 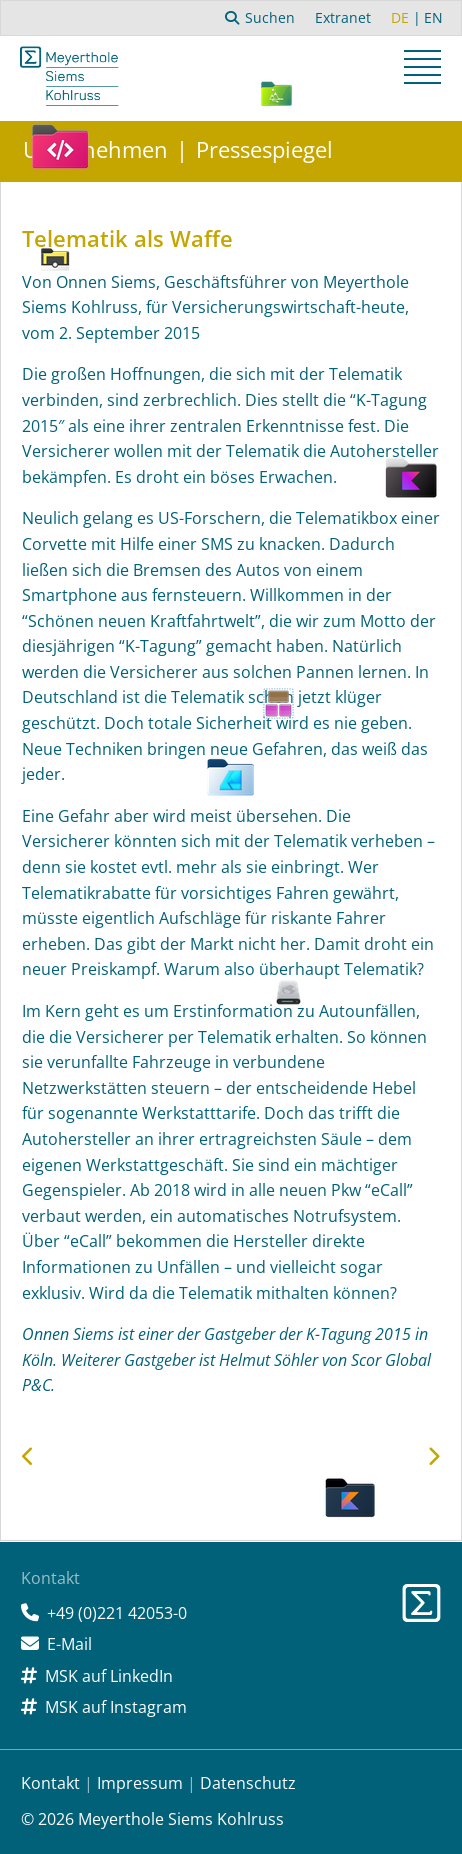 What do you see at coordinates (350, 1499) in the screenshot?
I see `open folder containing kotlin project files` at bounding box center [350, 1499].